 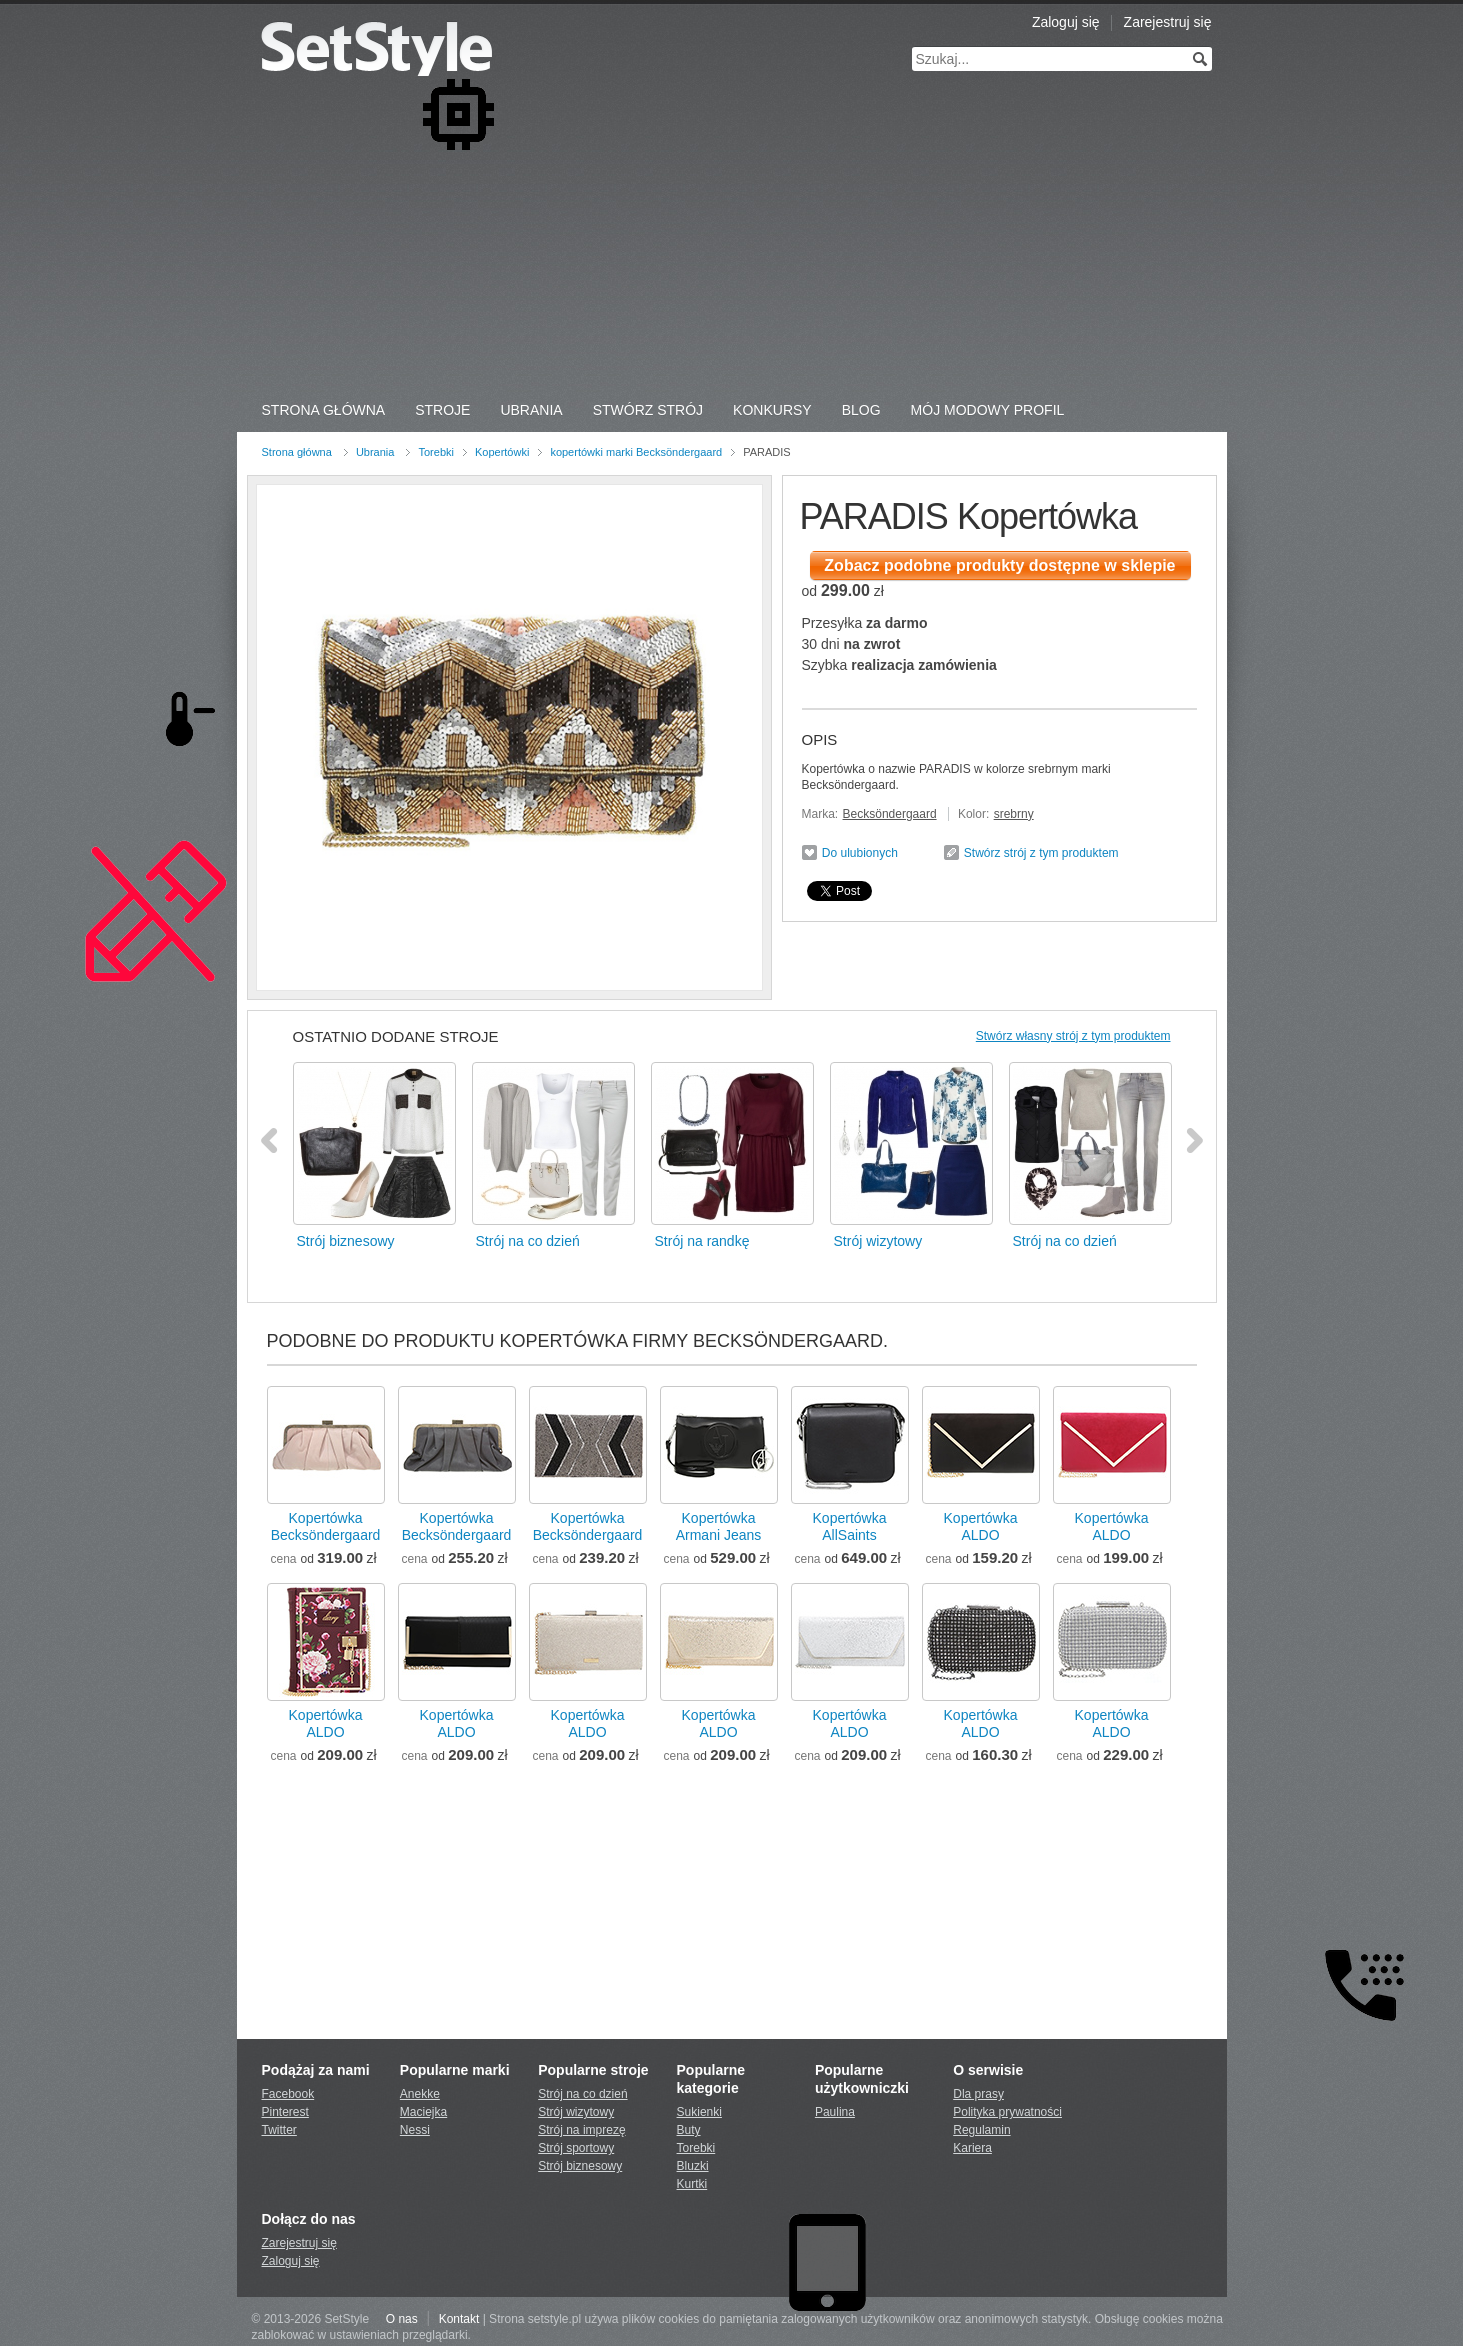 I want to click on editing is disabled or unavailable, so click(x=153, y=914).